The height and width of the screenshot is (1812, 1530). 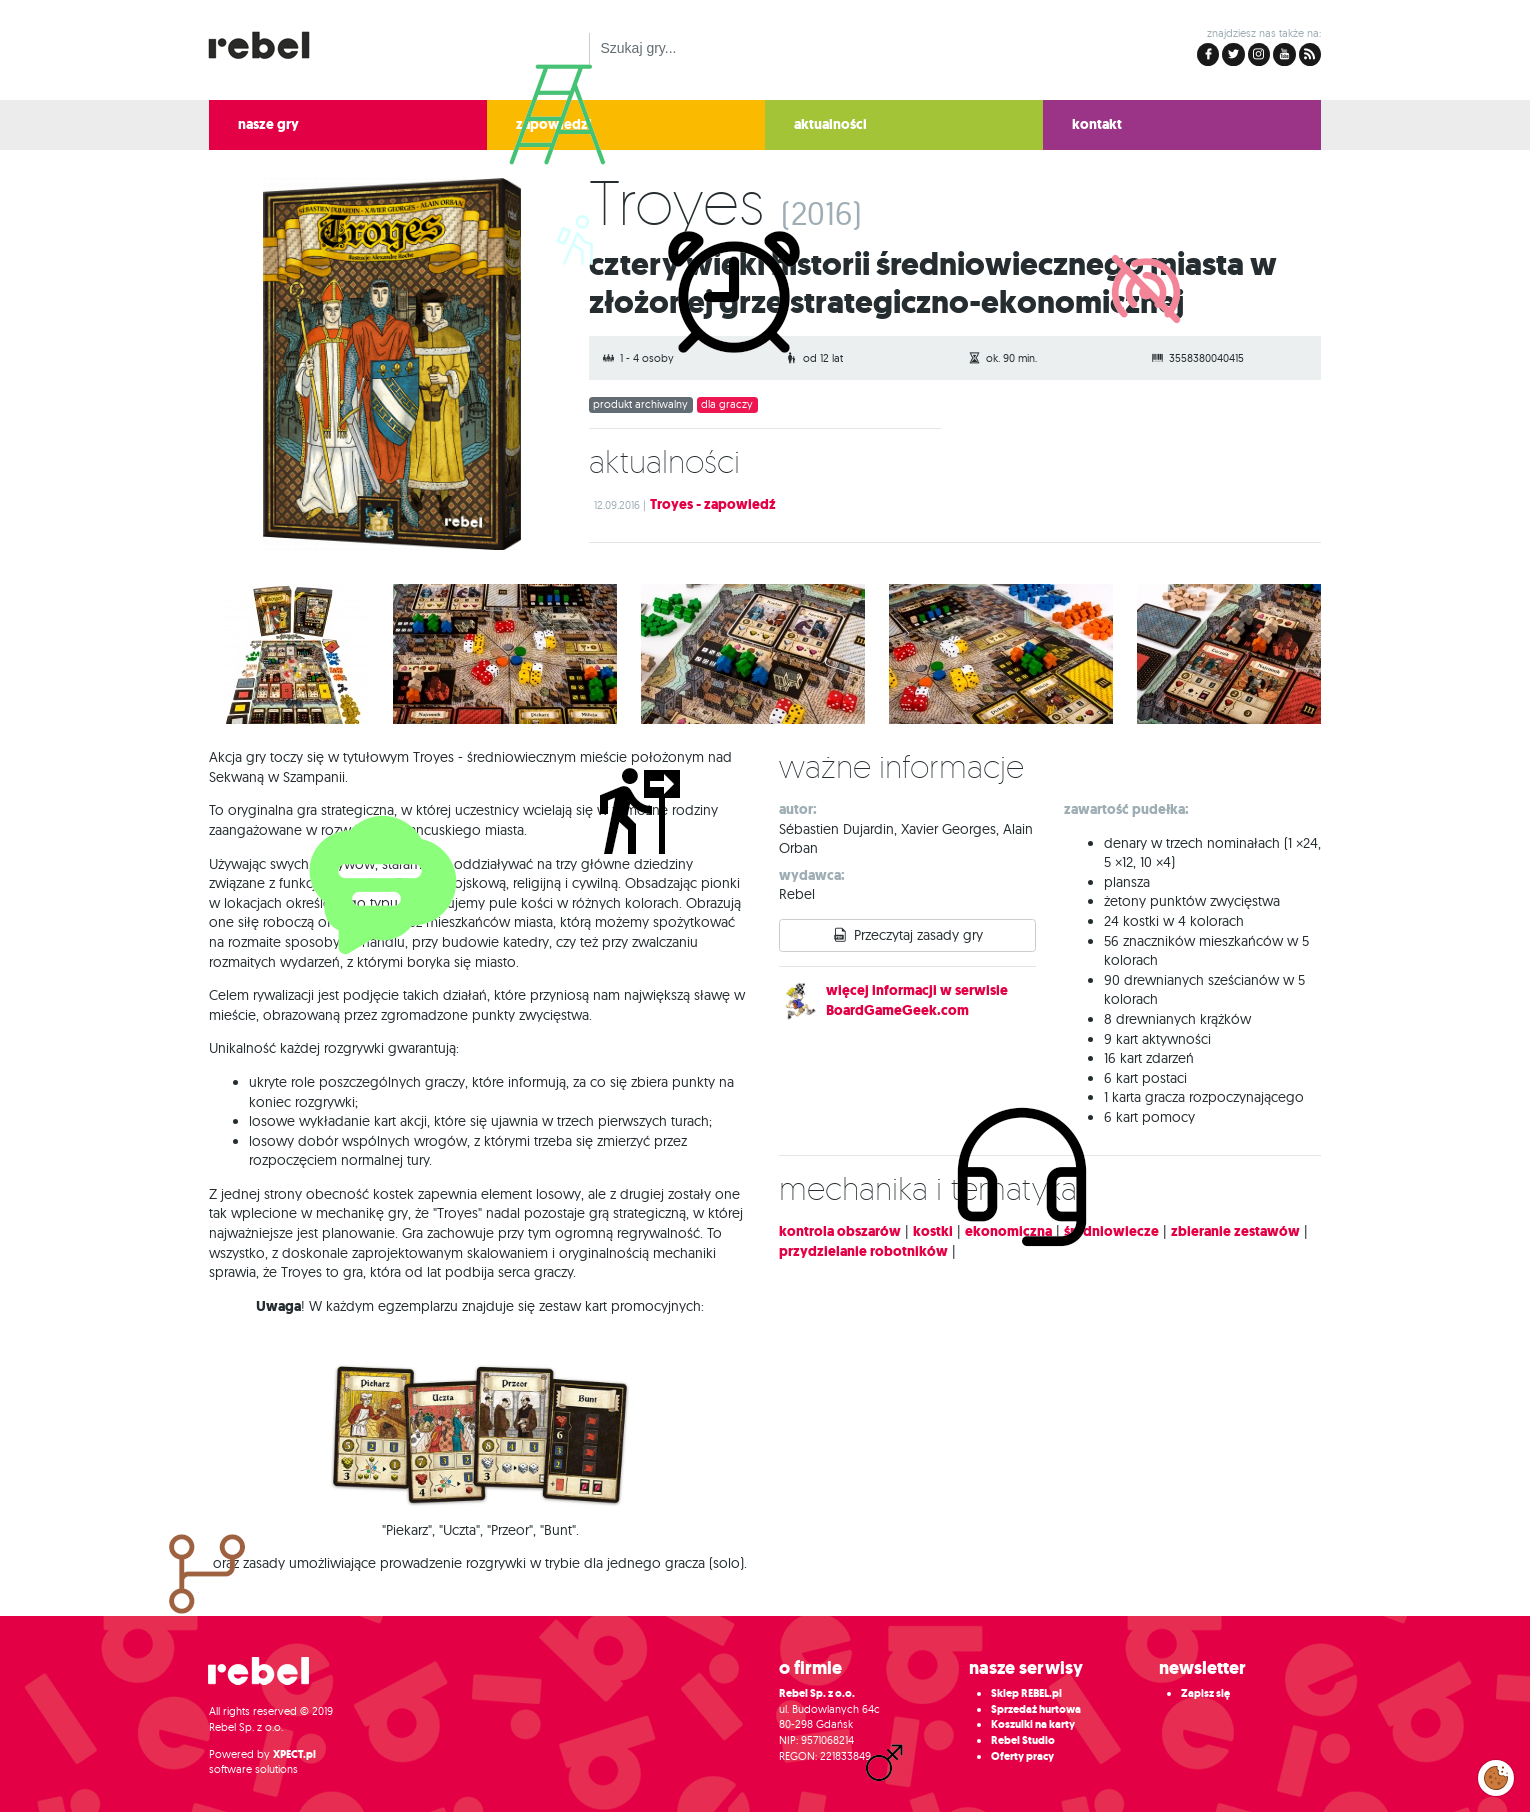 I want to click on access hiking trails or outdoor activities, so click(x=577, y=240).